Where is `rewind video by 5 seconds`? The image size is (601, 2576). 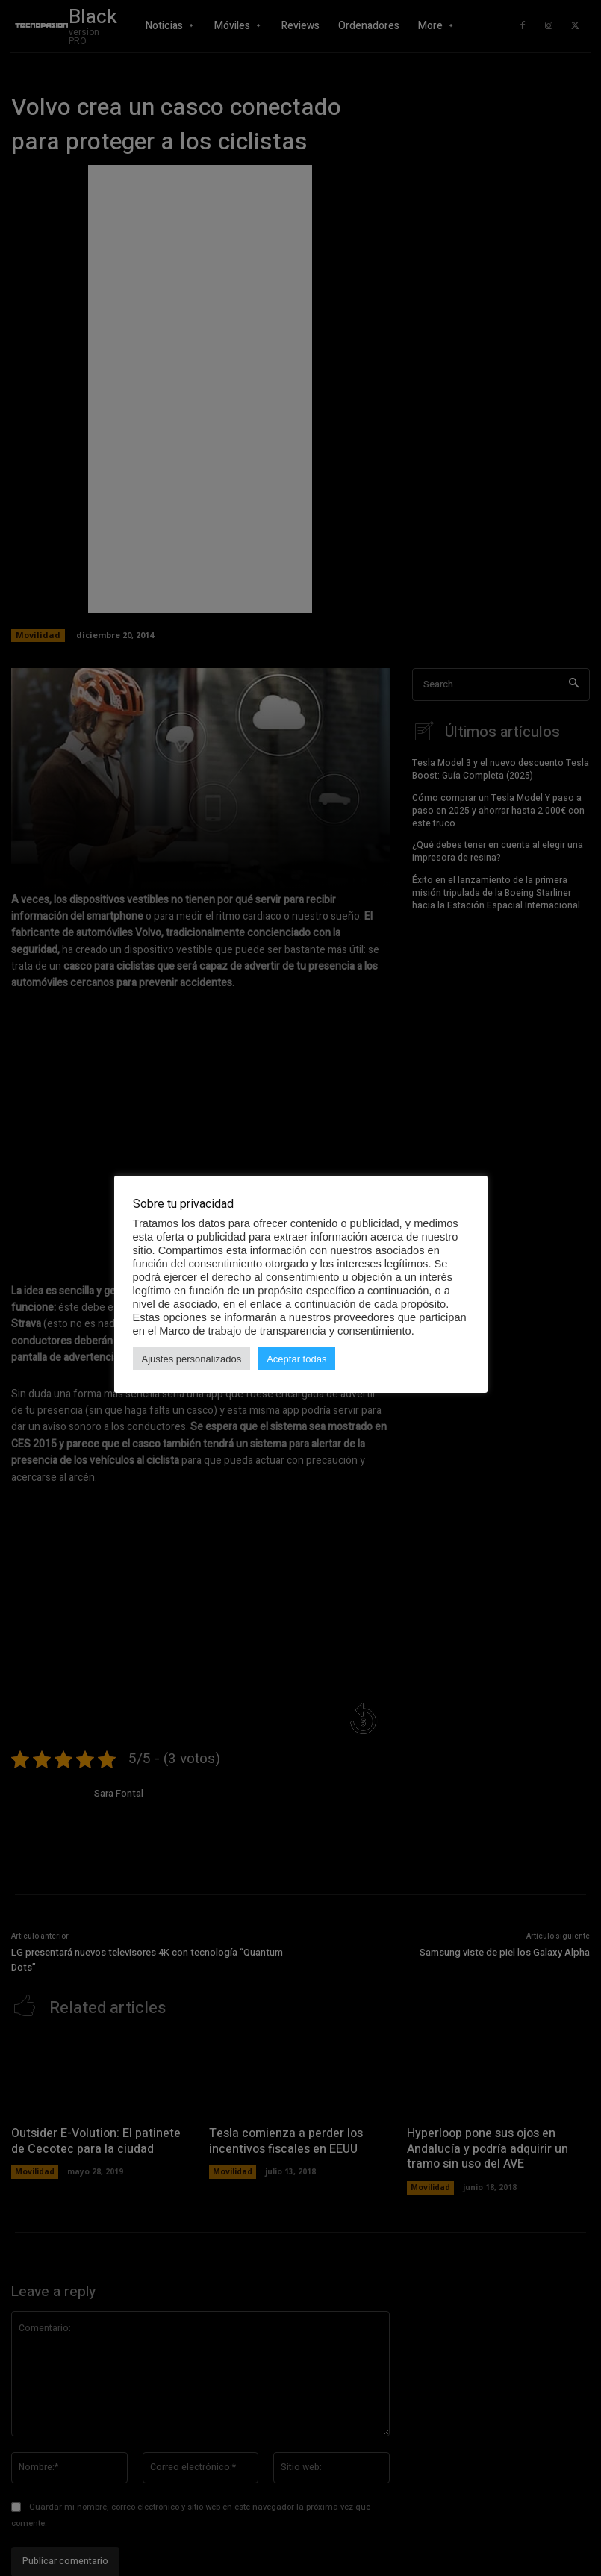
rewind video by 5 seconds is located at coordinates (363, 1719).